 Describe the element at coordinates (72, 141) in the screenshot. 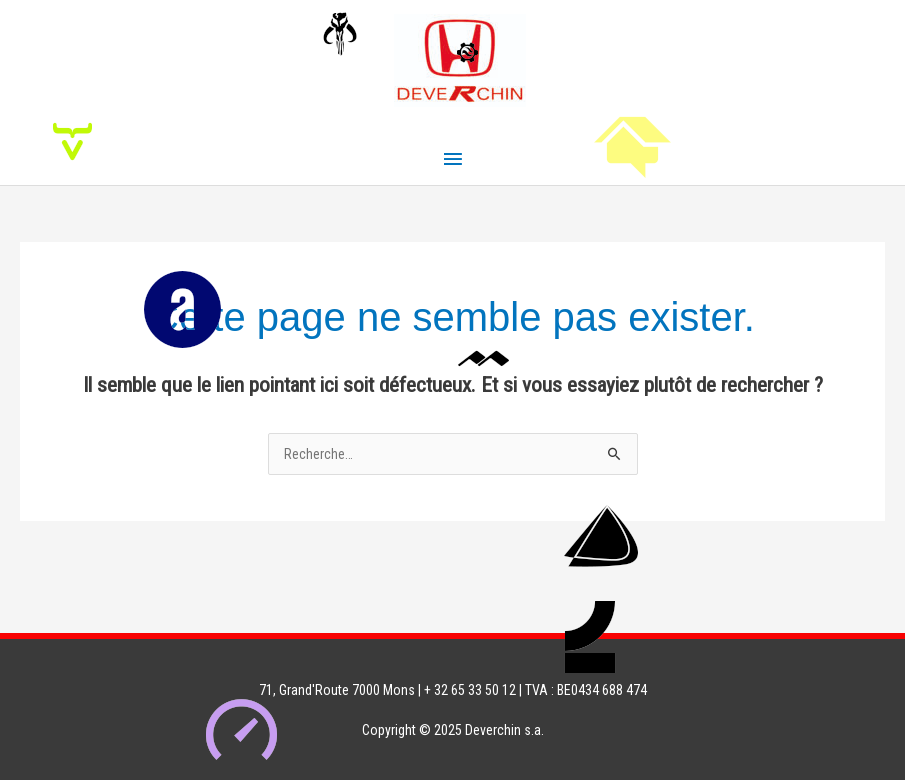

I see `vaadin framework branding logo` at that location.